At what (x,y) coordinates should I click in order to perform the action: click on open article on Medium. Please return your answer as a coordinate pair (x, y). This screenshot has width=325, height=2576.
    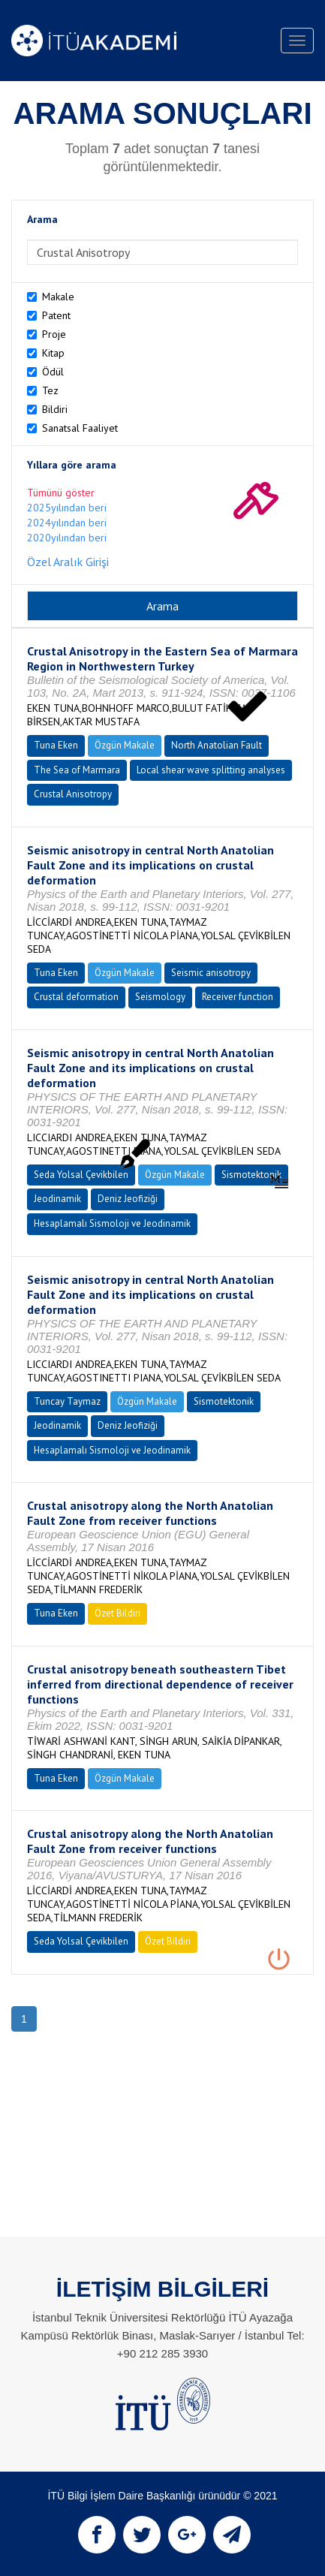
    Looking at the image, I should click on (279, 1182).